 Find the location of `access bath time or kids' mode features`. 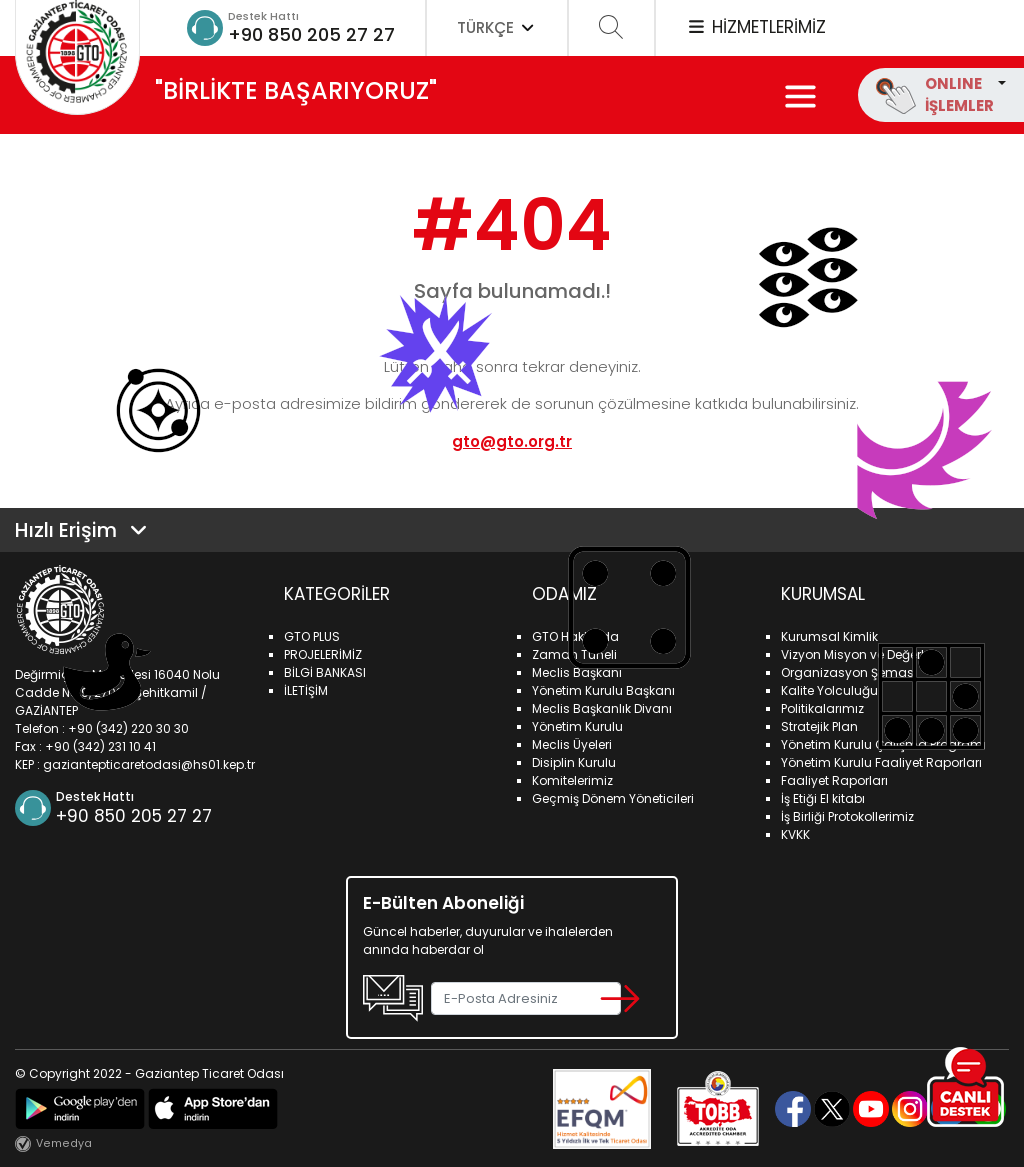

access bath time or kids' mode features is located at coordinates (107, 672).